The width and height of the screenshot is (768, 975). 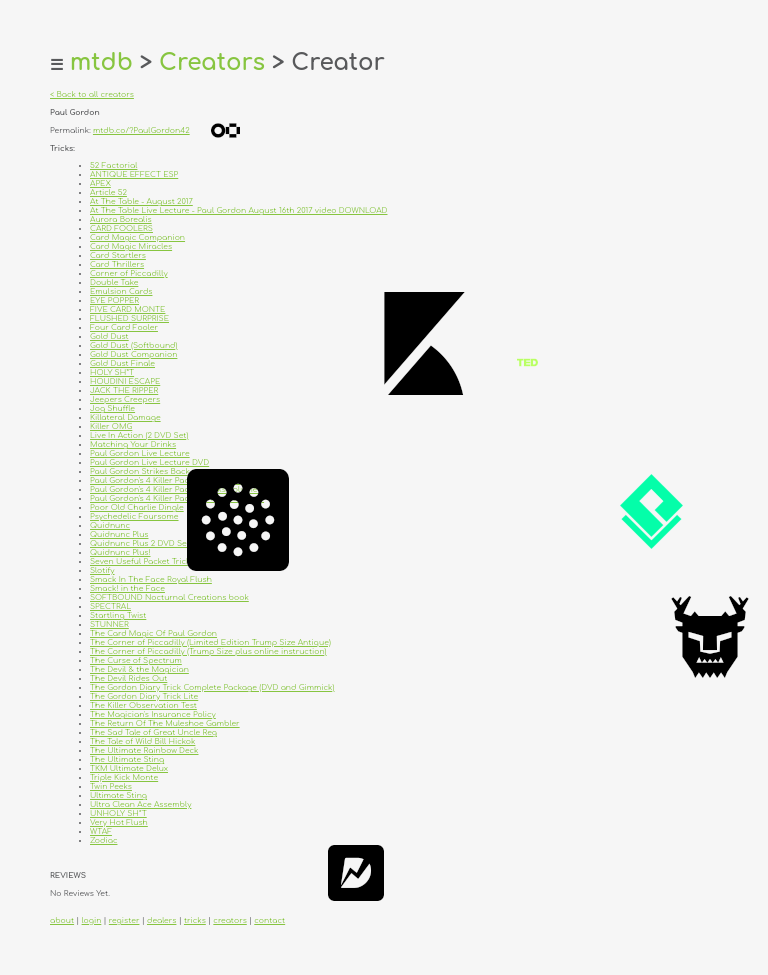 What do you see at coordinates (356, 873) in the screenshot?
I see `open the Dunzo delivery app` at bounding box center [356, 873].